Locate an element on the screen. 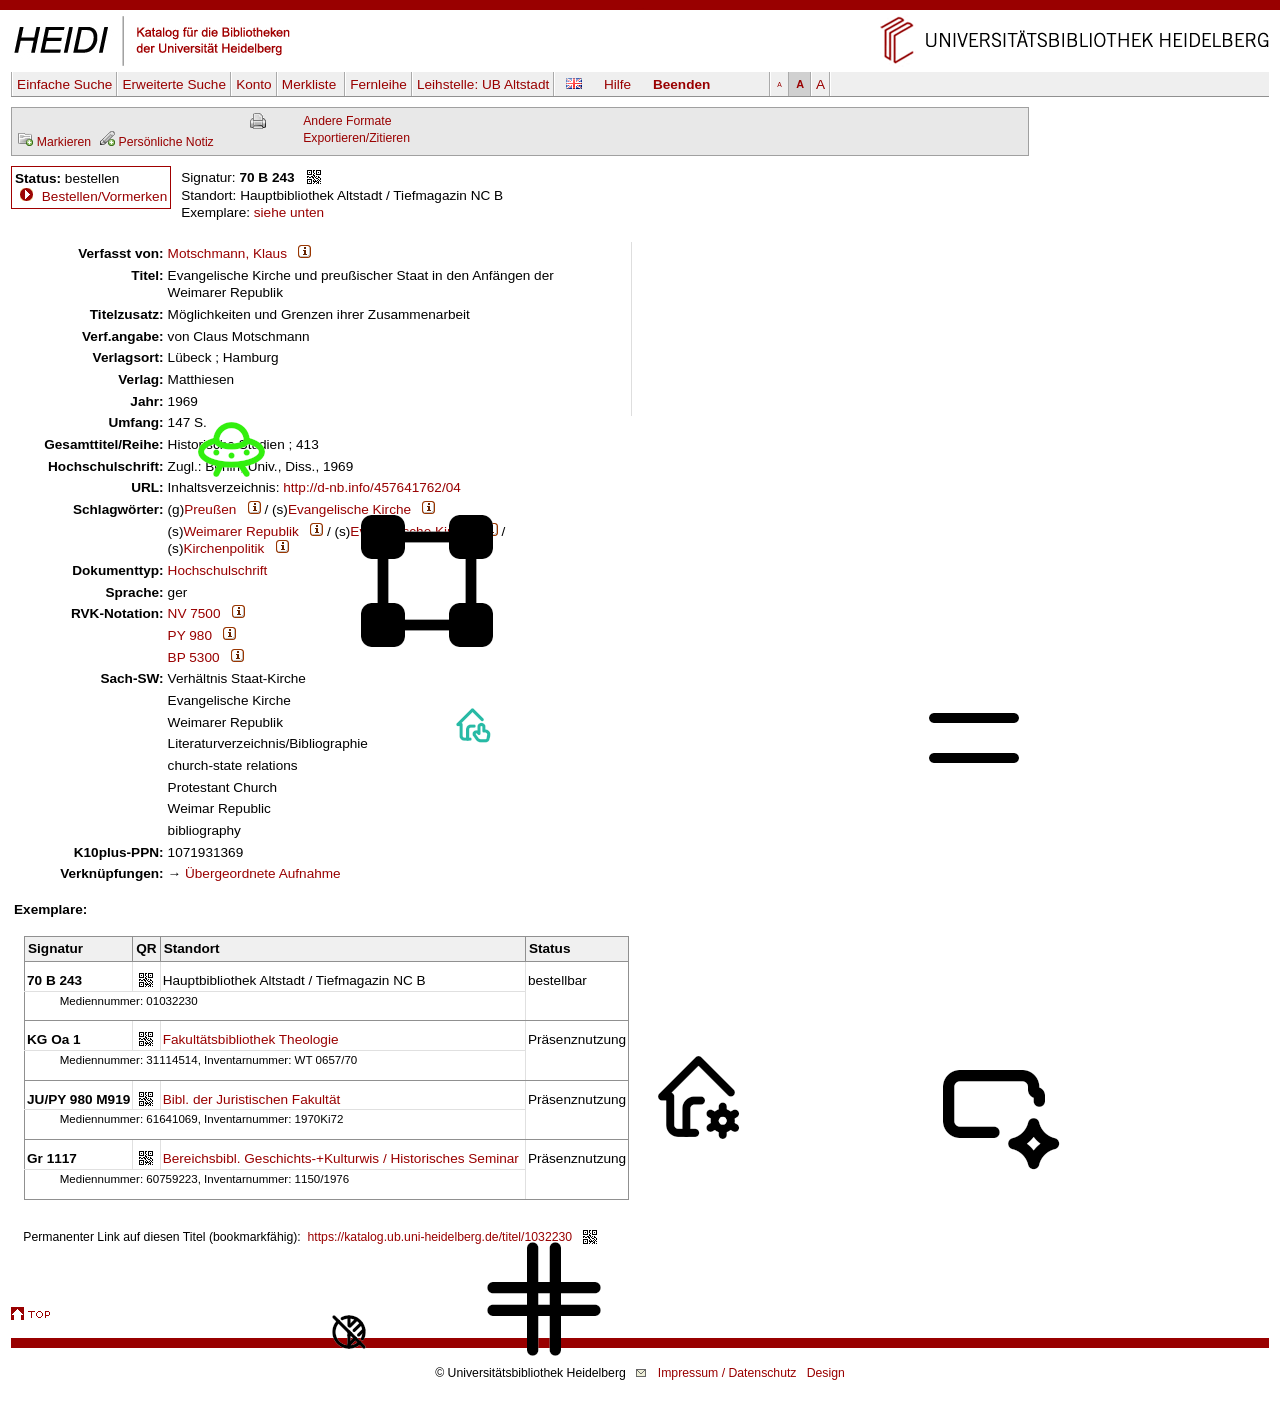 This screenshot has height=1423, width=1280. access home settings is located at coordinates (698, 1096).